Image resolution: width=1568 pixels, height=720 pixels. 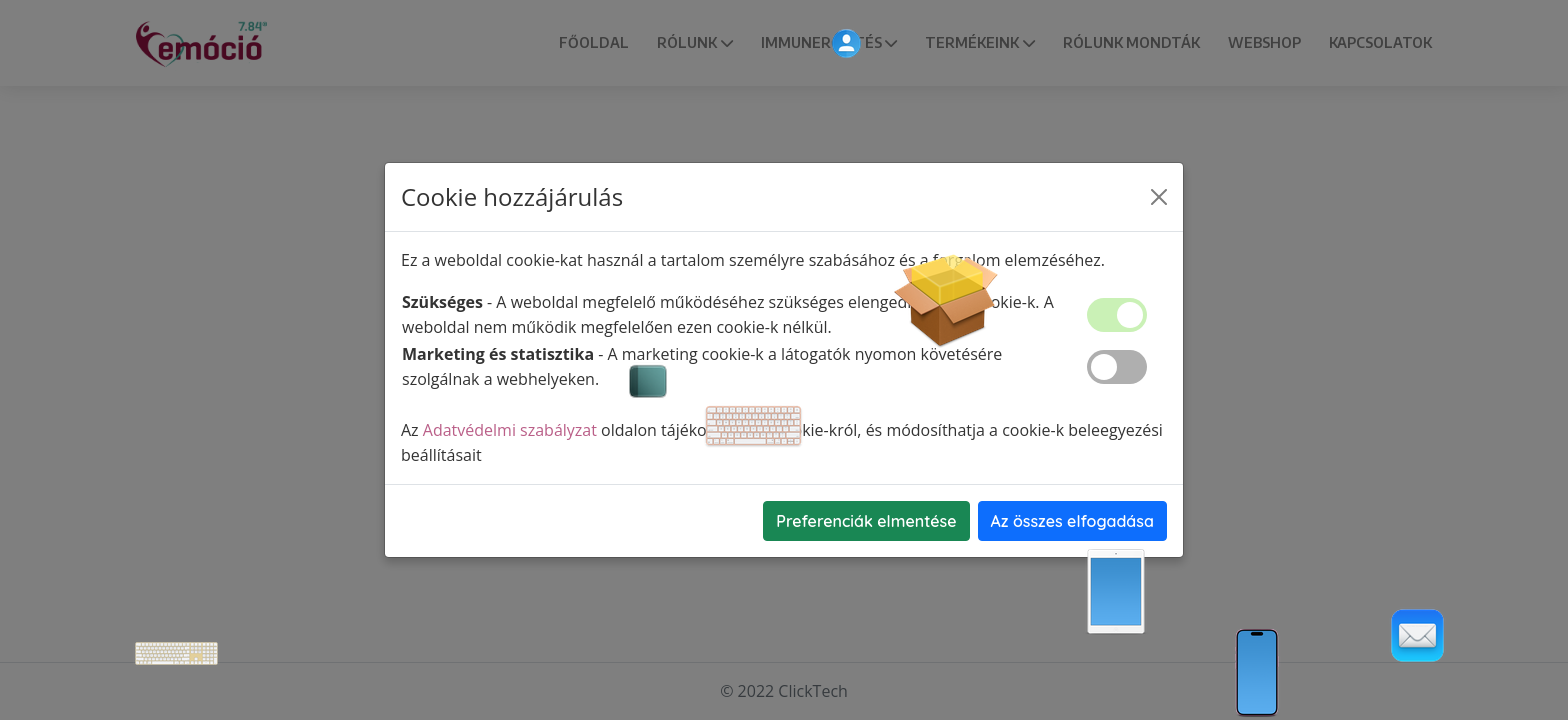 What do you see at coordinates (846, 43) in the screenshot?
I see `view user profile information` at bounding box center [846, 43].